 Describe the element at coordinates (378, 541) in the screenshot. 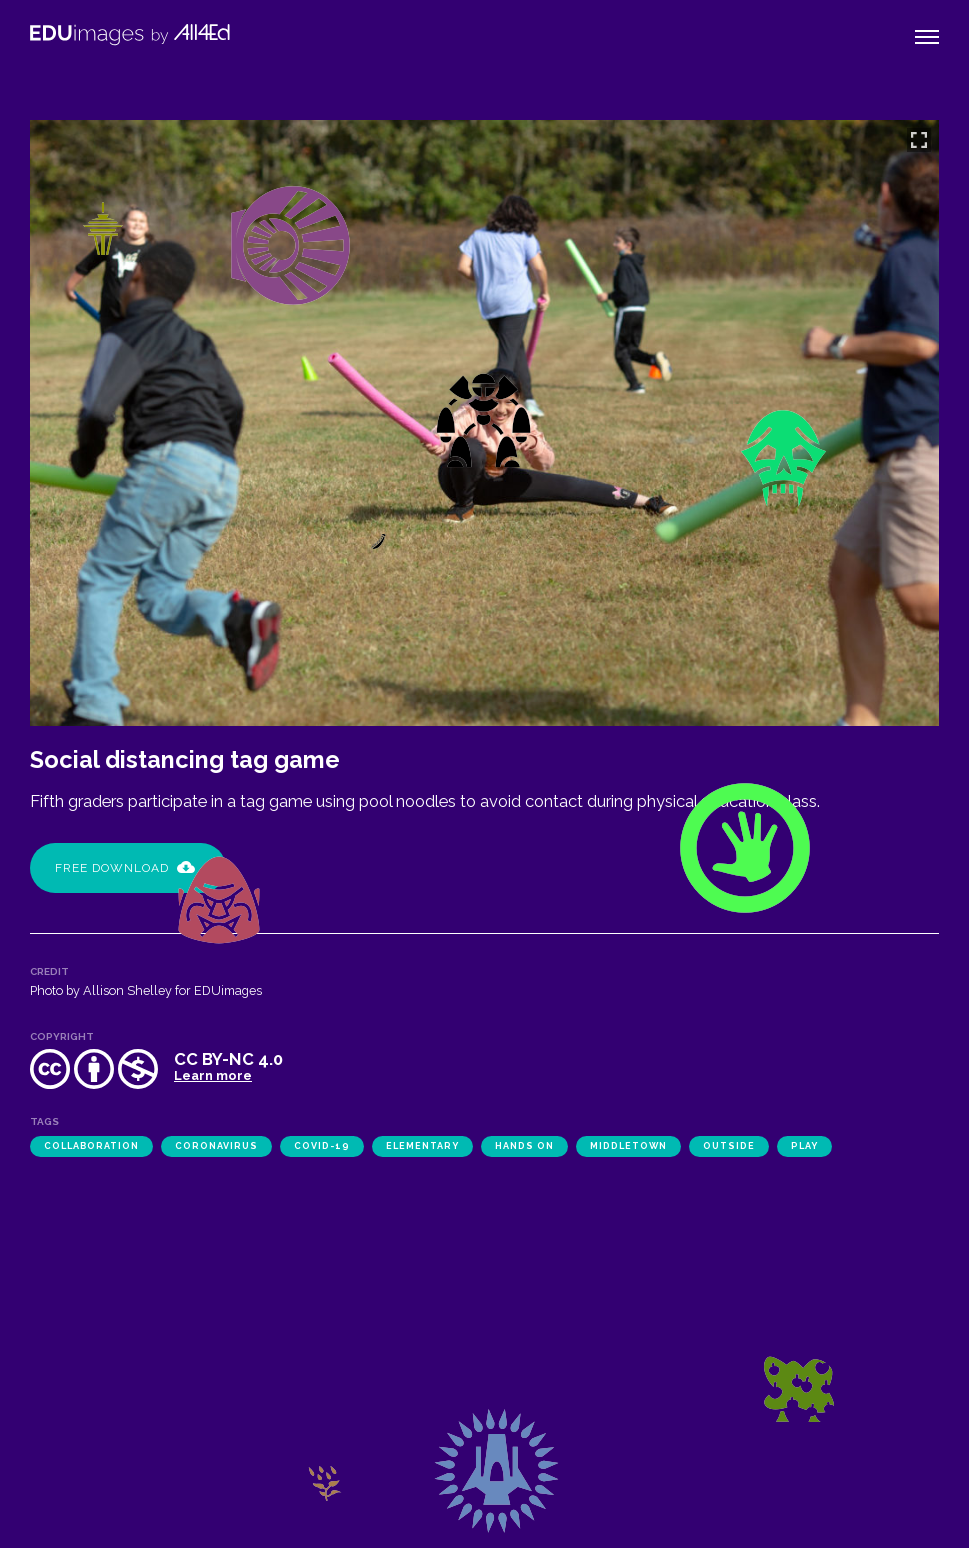

I see `select peas as an ingredient` at that location.